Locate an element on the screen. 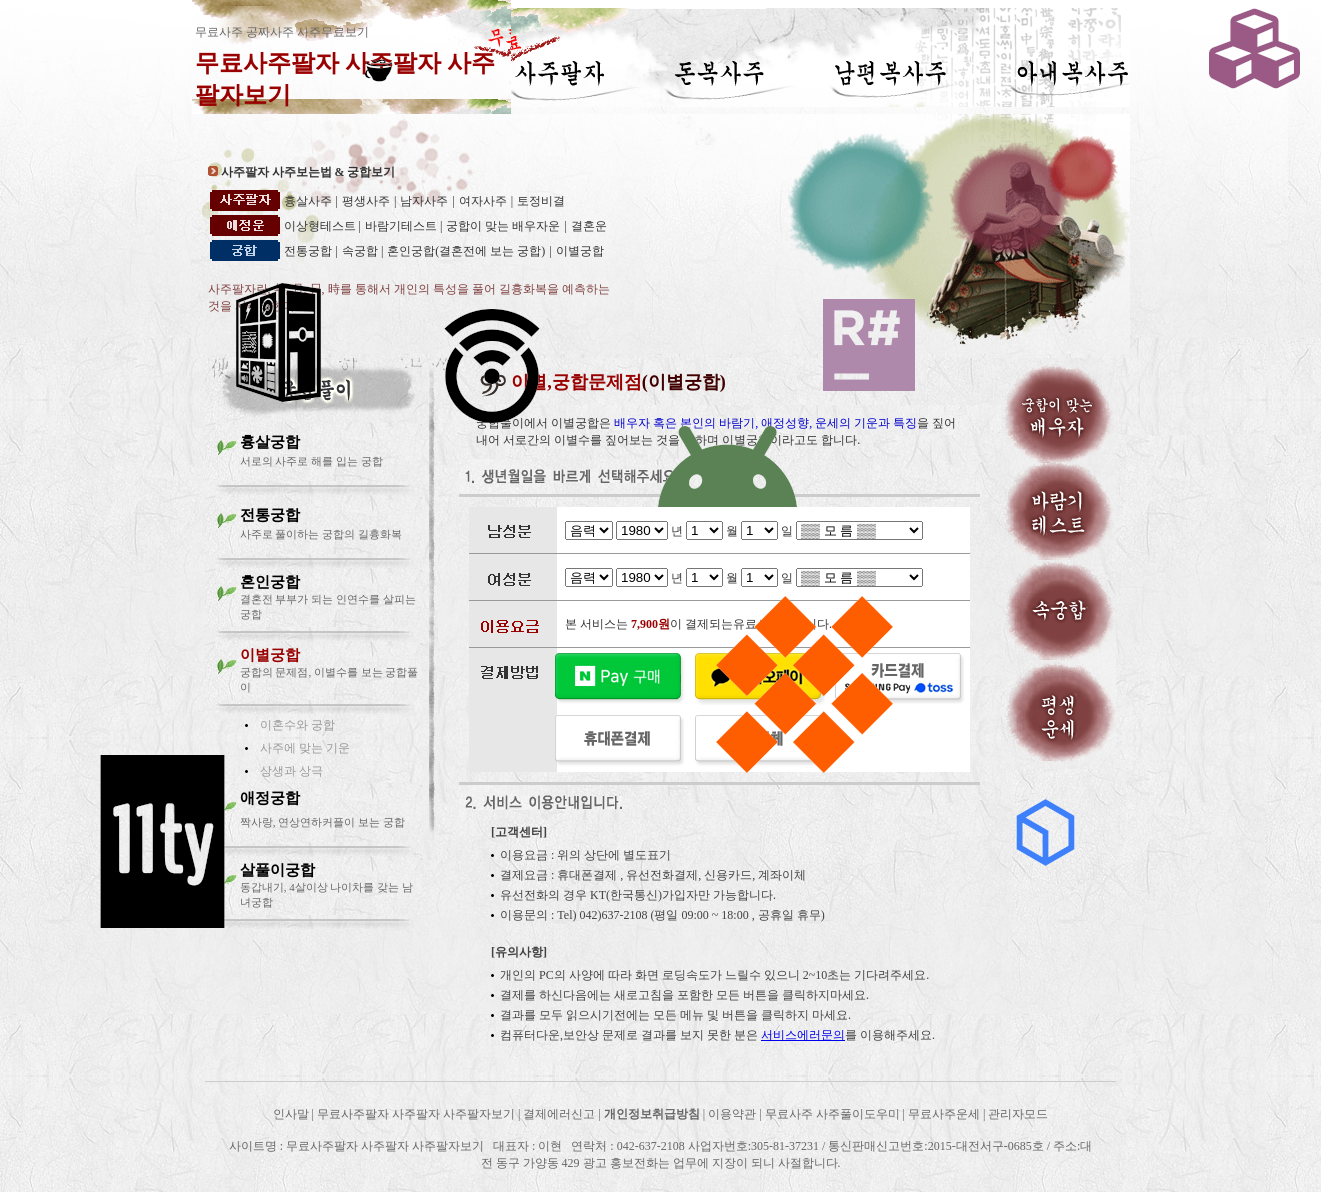 This screenshot has height=1192, width=1321. mingw-w64 compiler toolchain logo is located at coordinates (804, 684).